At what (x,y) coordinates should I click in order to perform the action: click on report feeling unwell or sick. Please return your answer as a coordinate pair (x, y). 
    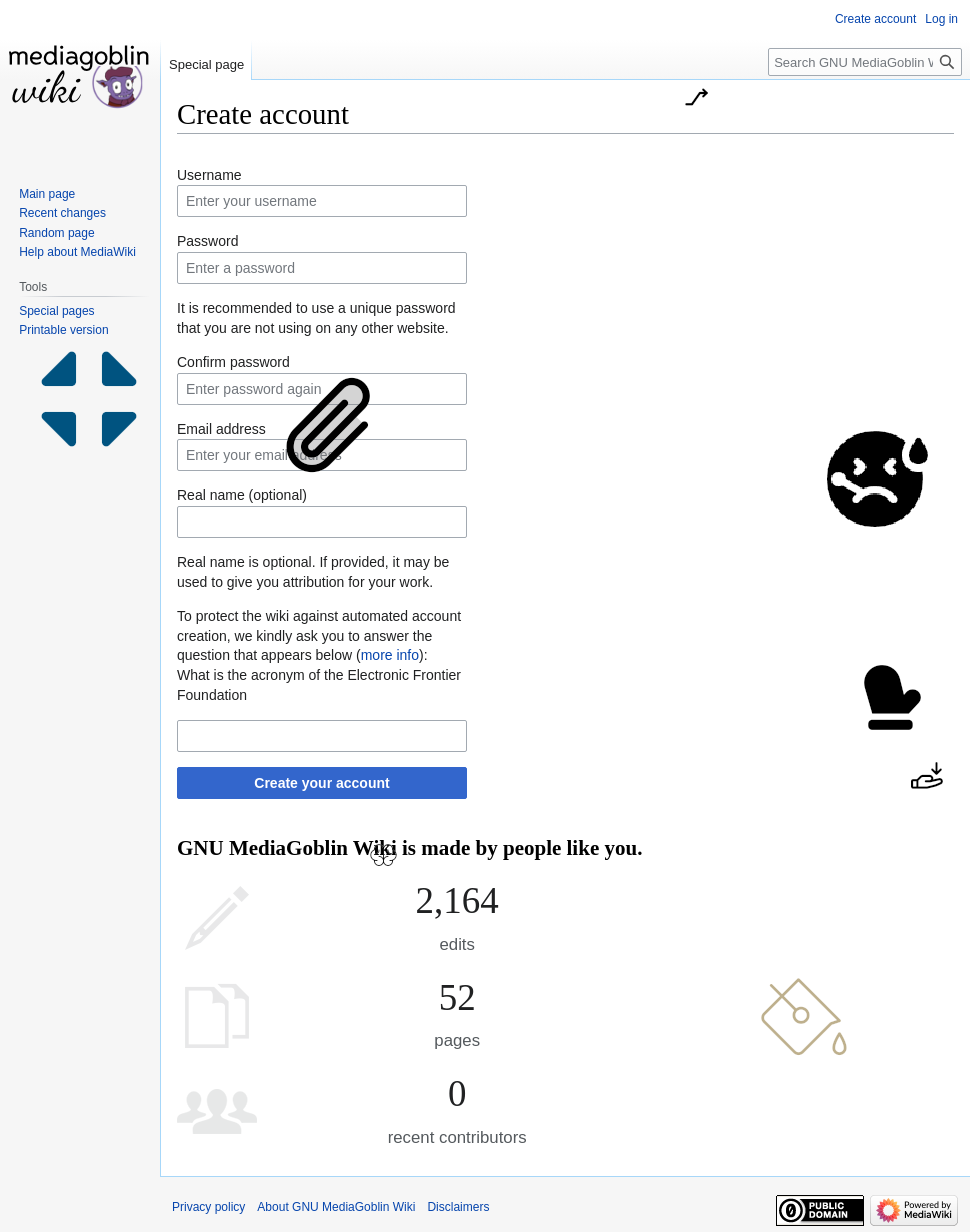
    Looking at the image, I should click on (875, 479).